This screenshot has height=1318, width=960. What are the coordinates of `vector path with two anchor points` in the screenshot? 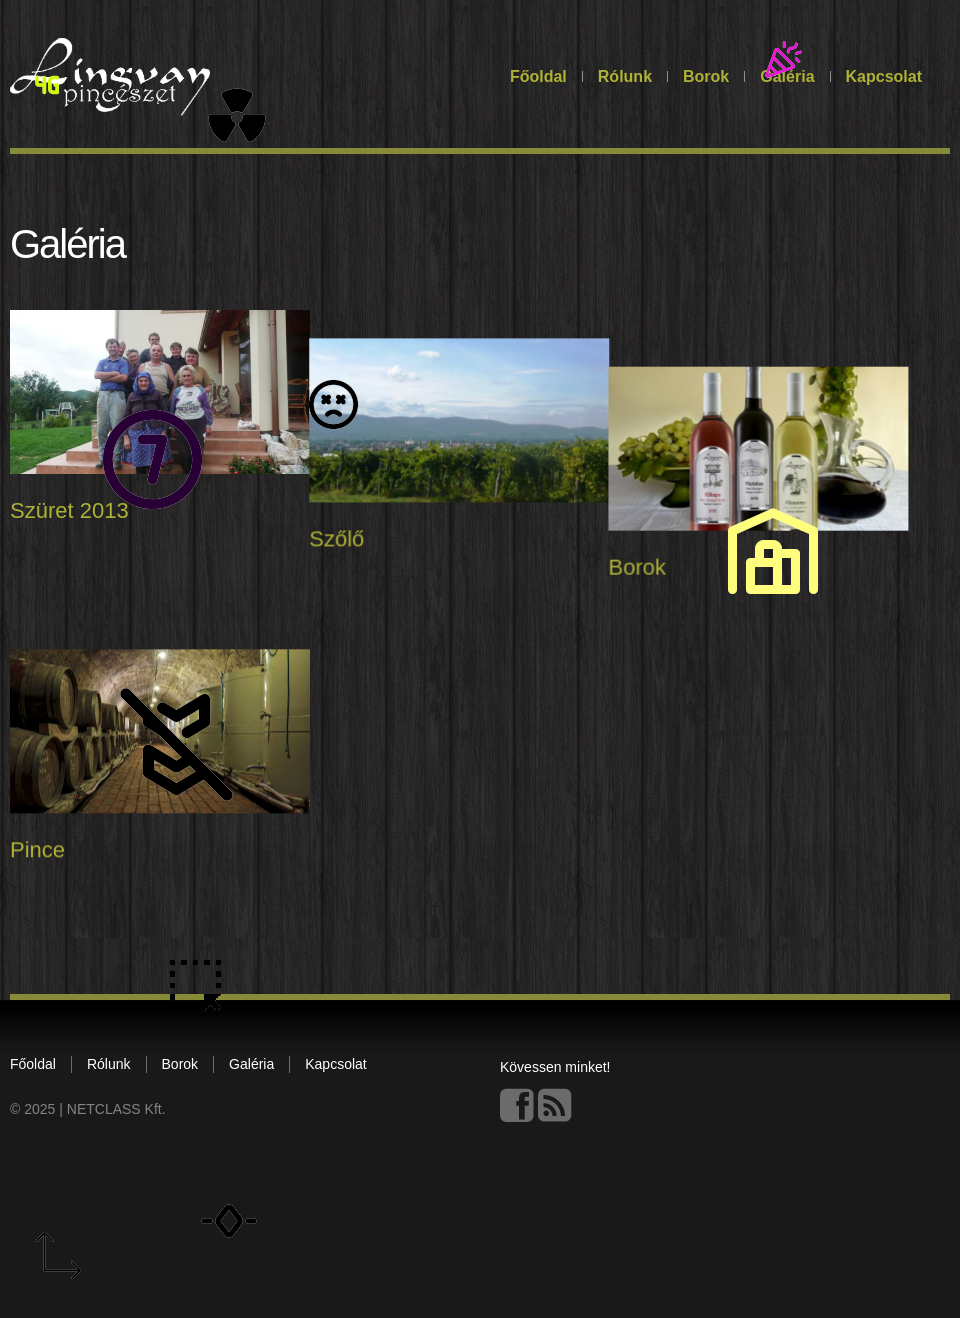 It's located at (56, 1254).